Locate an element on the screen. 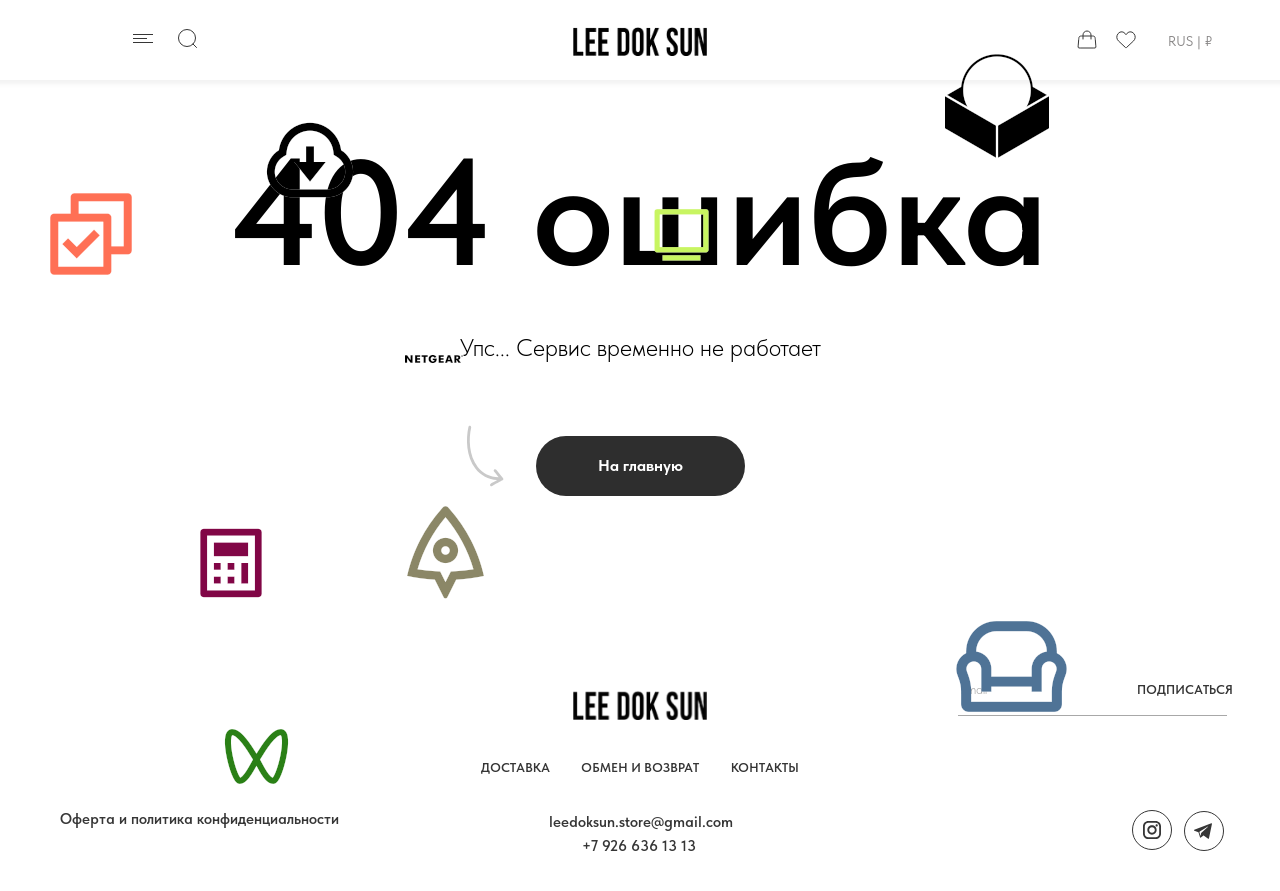  access tv or display settings is located at coordinates (681, 233).